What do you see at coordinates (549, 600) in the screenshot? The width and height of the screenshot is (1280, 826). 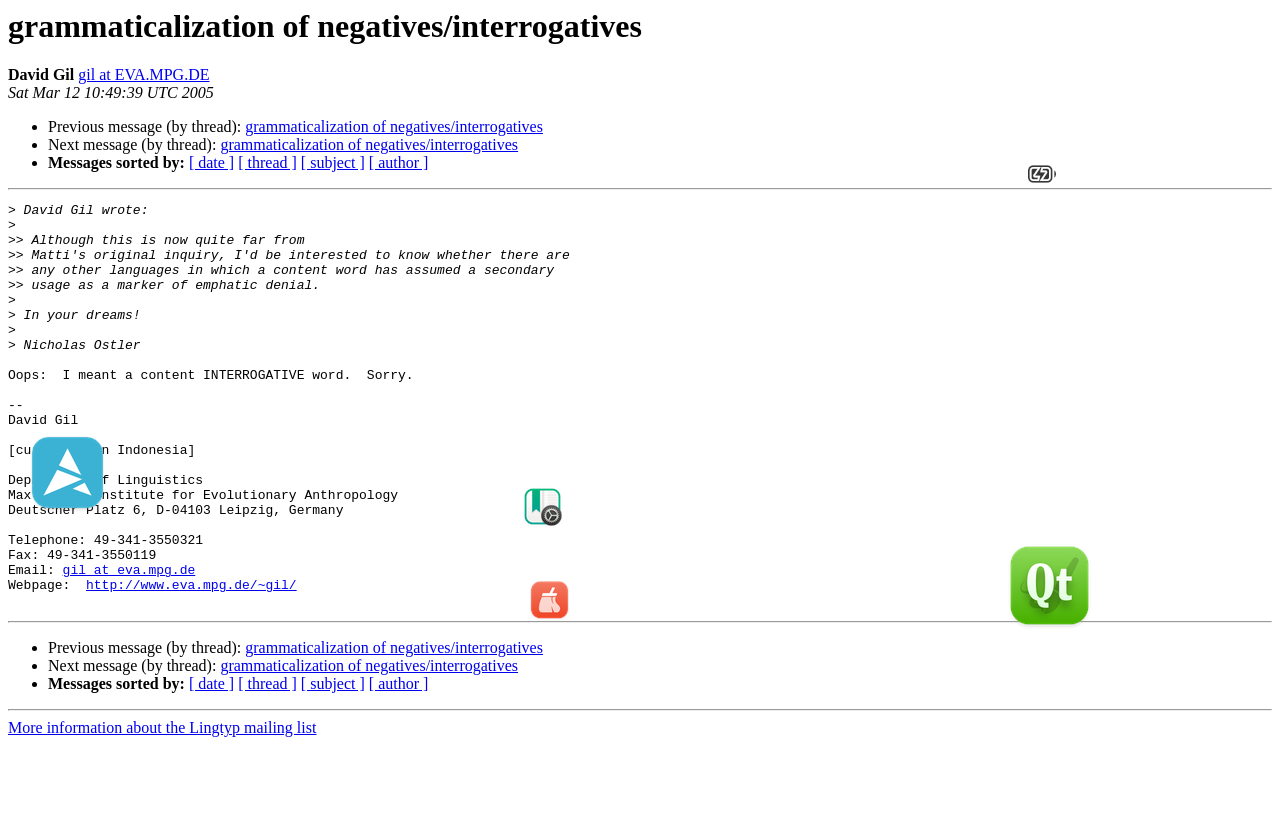 I see `access privacy and storage cleanup settings` at bounding box center [549, 600].